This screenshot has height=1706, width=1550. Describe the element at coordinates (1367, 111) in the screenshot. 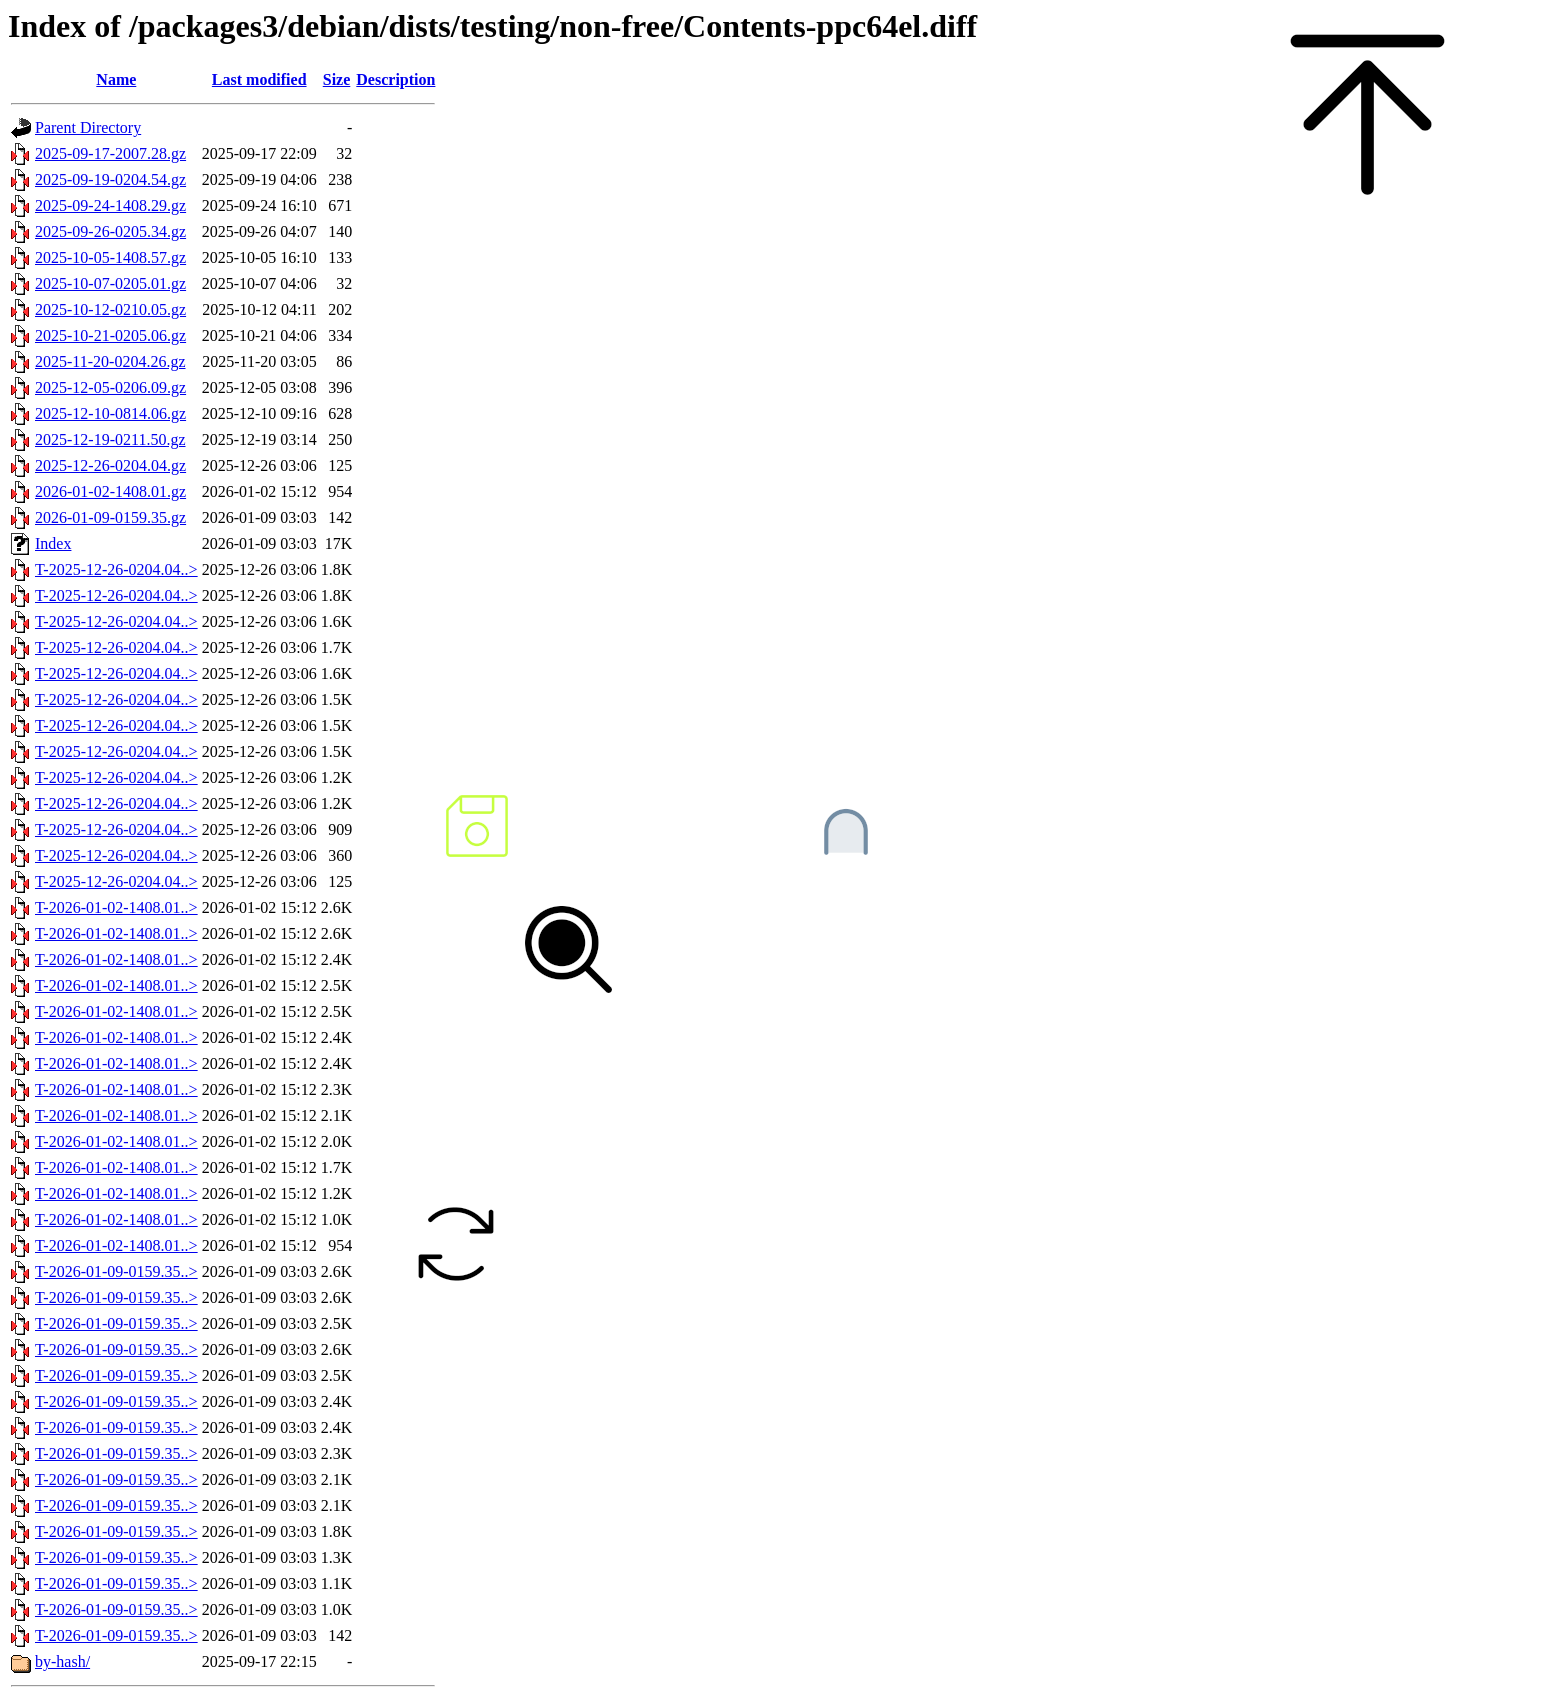

I see `scroll to top of page` at that location.